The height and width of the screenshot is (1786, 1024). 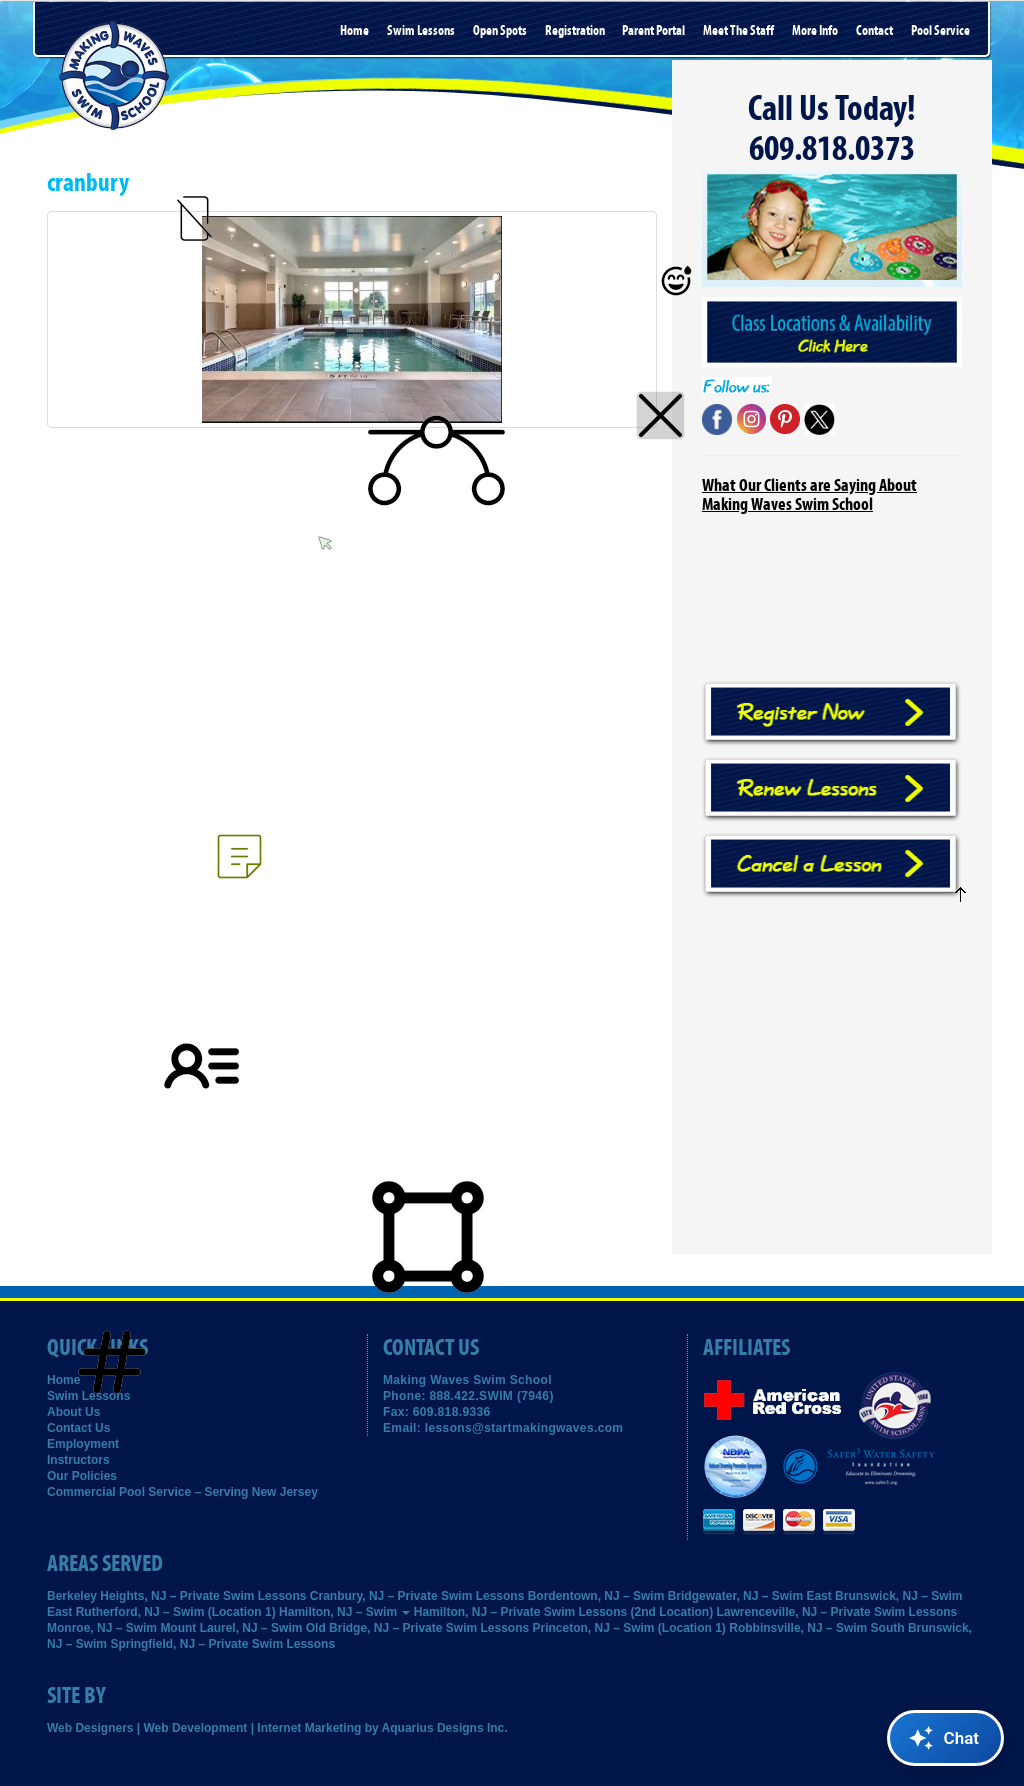 I want to click on mobile device unavailable or disabled, so click(x=194, y=218).